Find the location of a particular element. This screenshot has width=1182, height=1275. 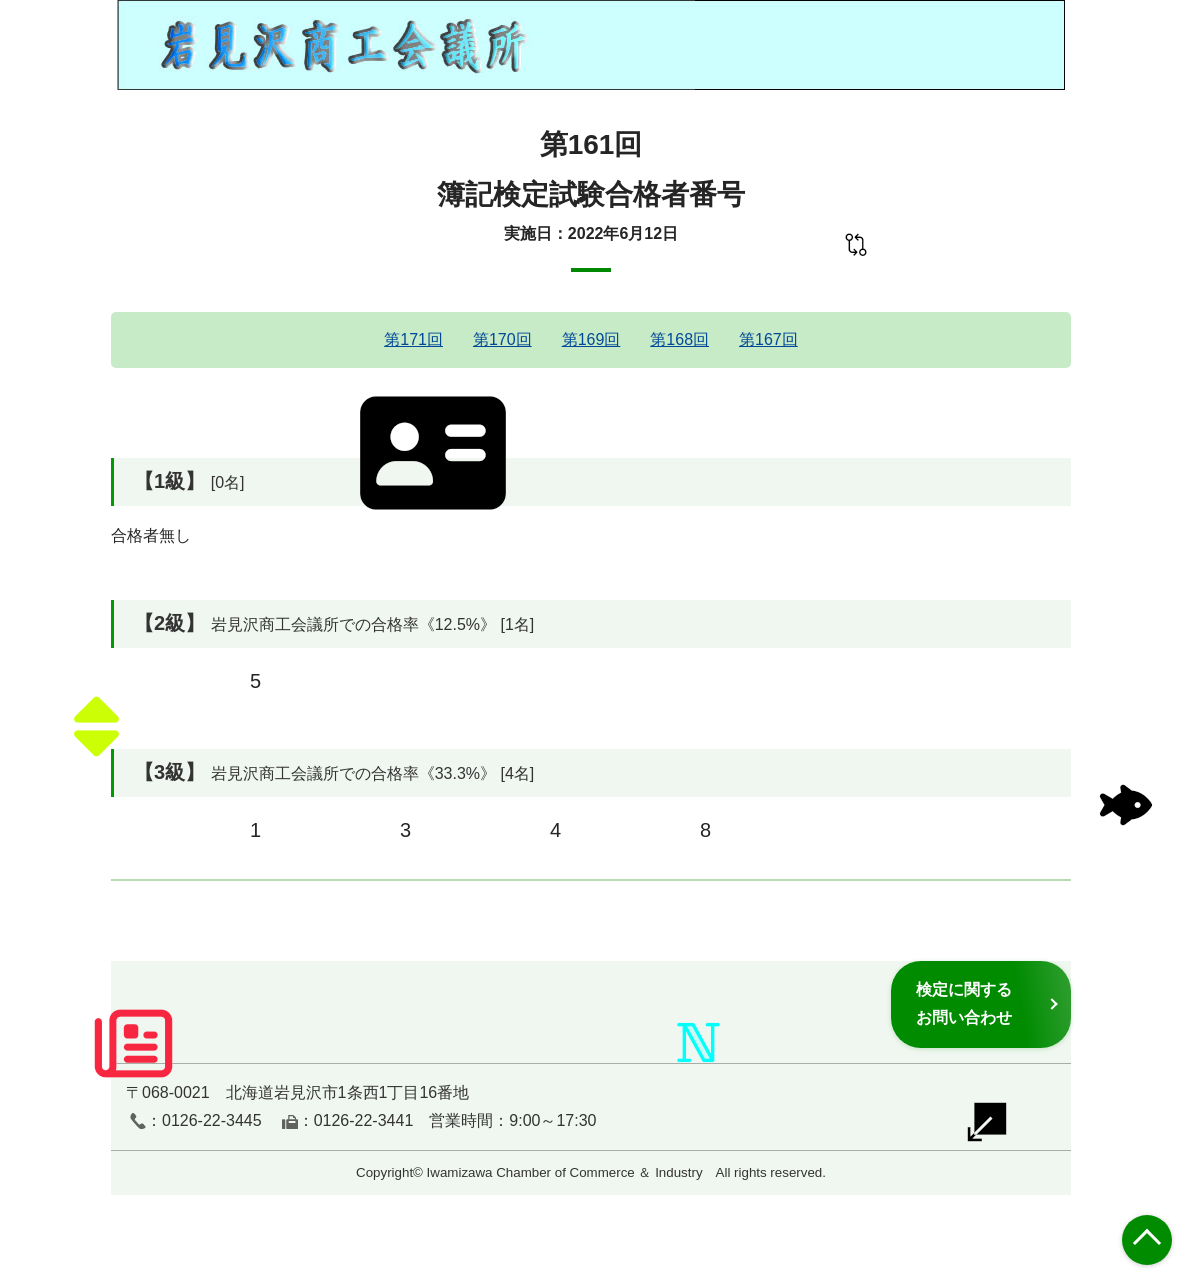

compare branches or commits in version control is located at coordinates (856, 244).